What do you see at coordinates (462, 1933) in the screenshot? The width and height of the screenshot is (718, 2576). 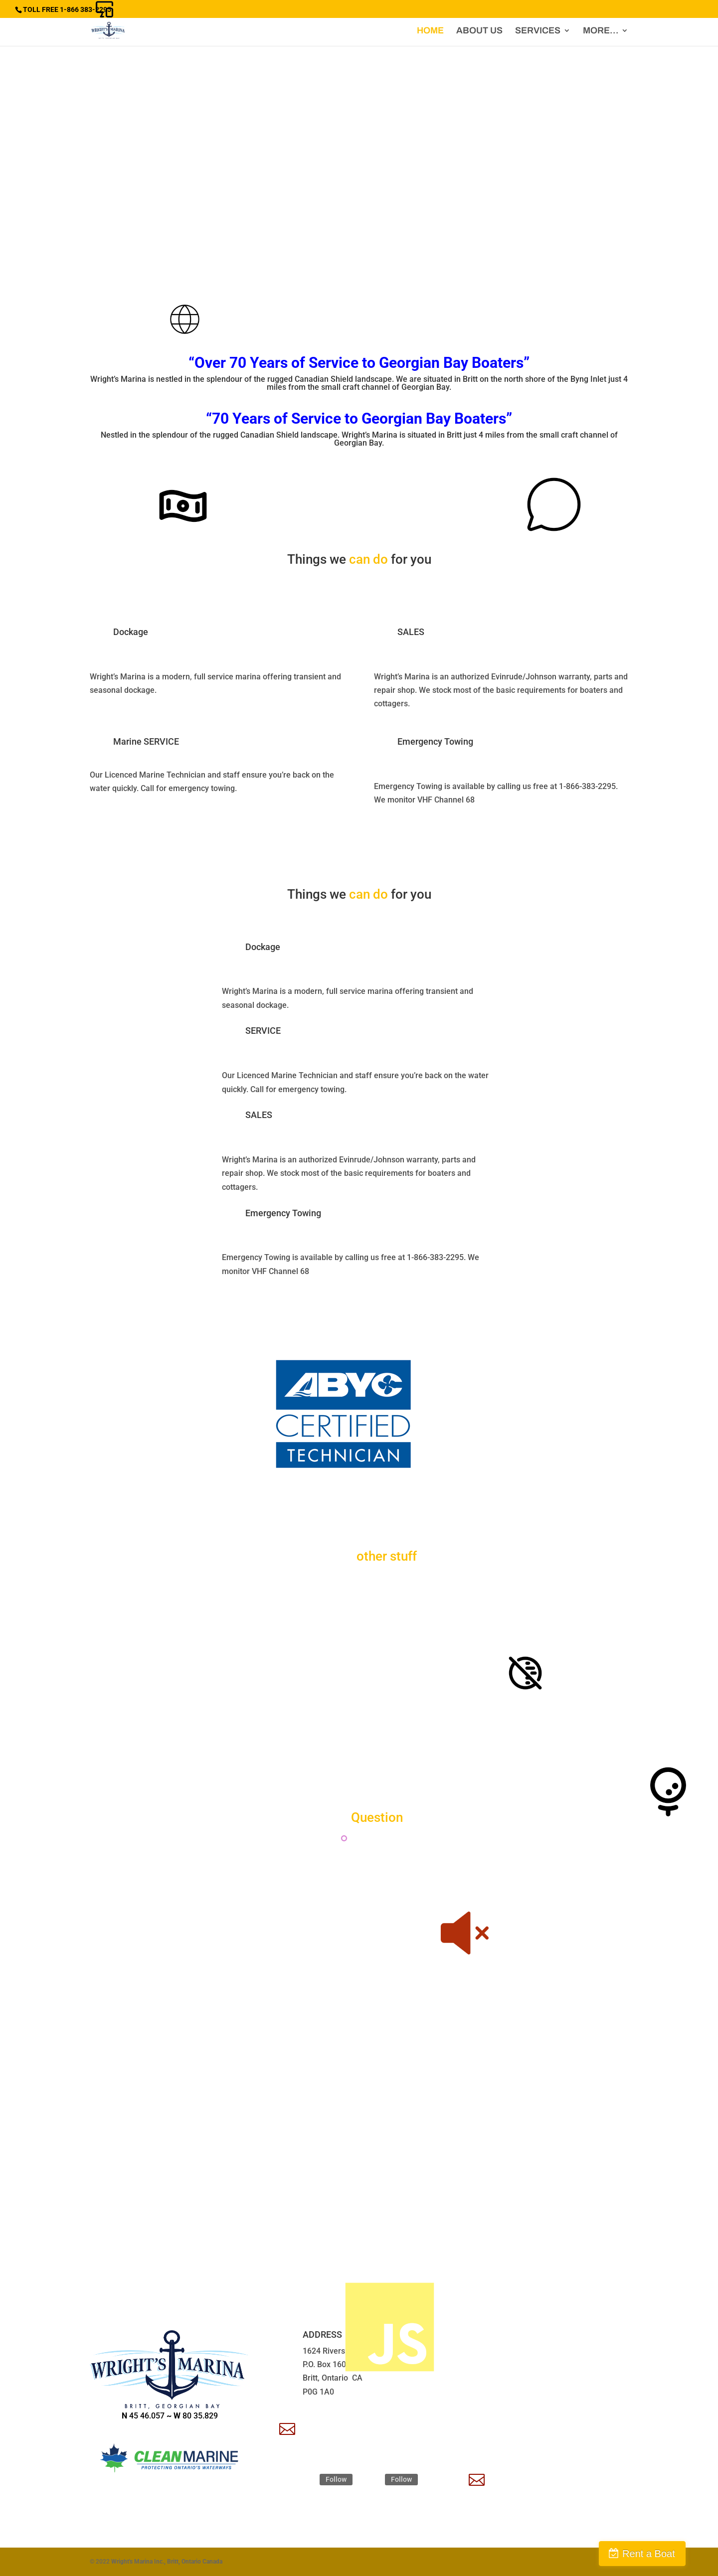 I see `mute audio` at bounding box center [462, 1933].